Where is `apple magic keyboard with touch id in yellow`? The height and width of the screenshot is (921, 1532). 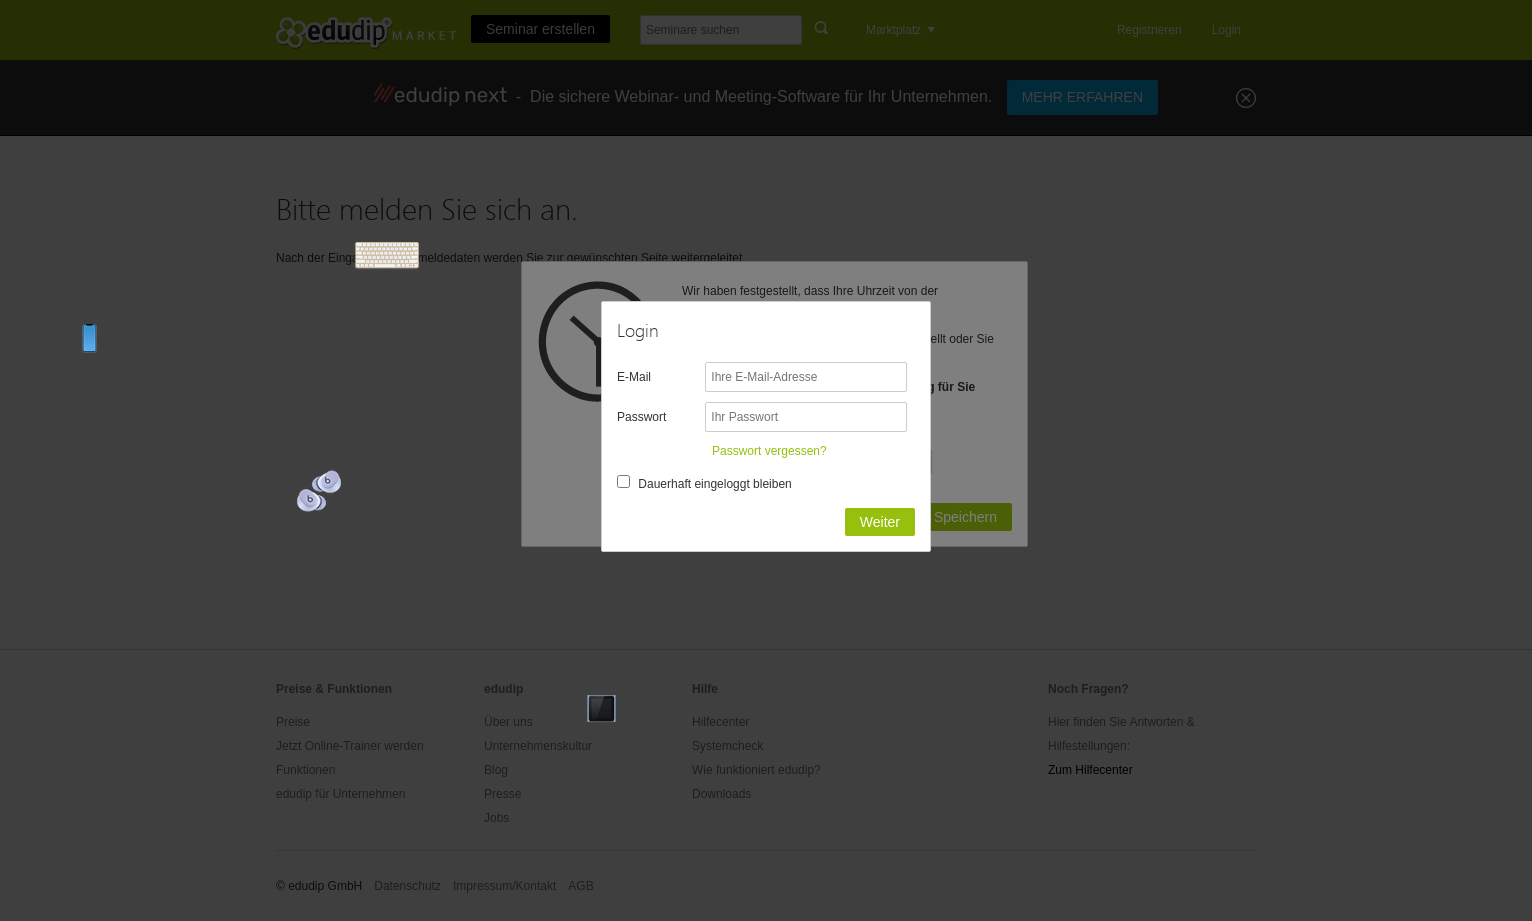 apple magic keyboard with touch id in yellow is located at coordinates (387, 255).